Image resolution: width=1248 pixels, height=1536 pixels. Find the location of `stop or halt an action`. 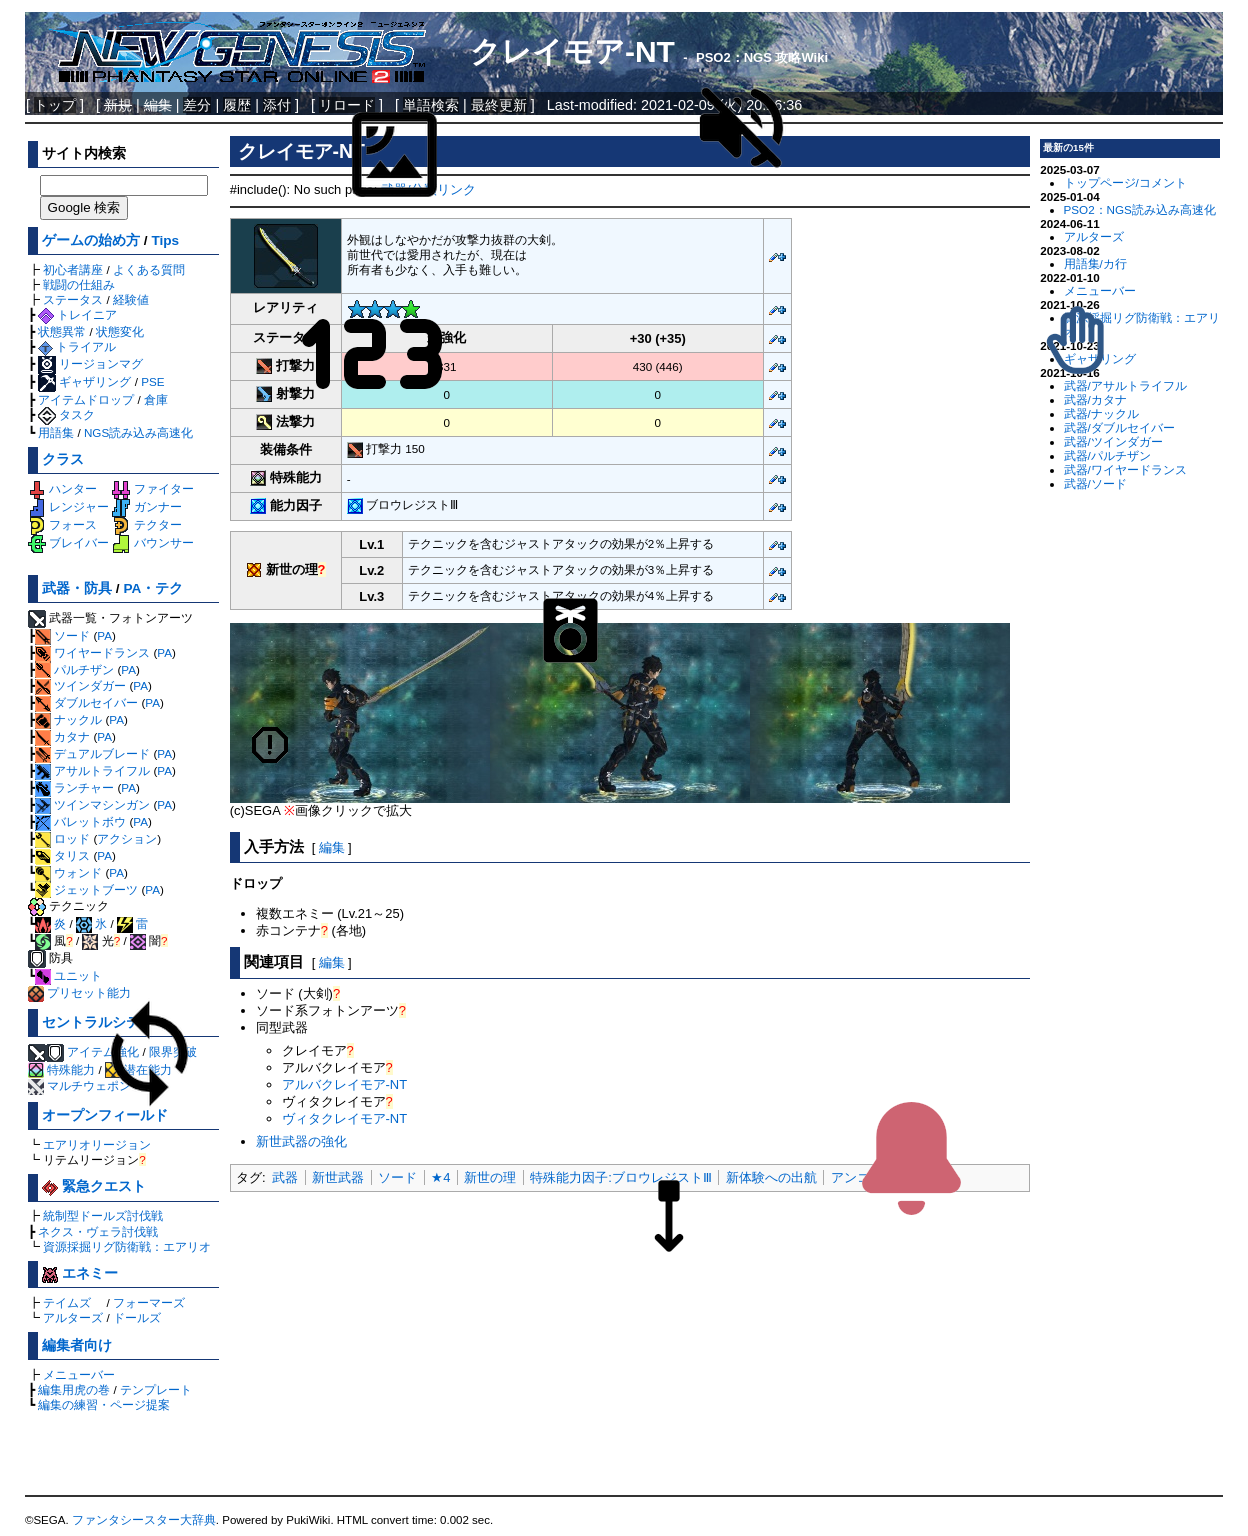

stop or halt an action is located at coordinates (1076, 340).